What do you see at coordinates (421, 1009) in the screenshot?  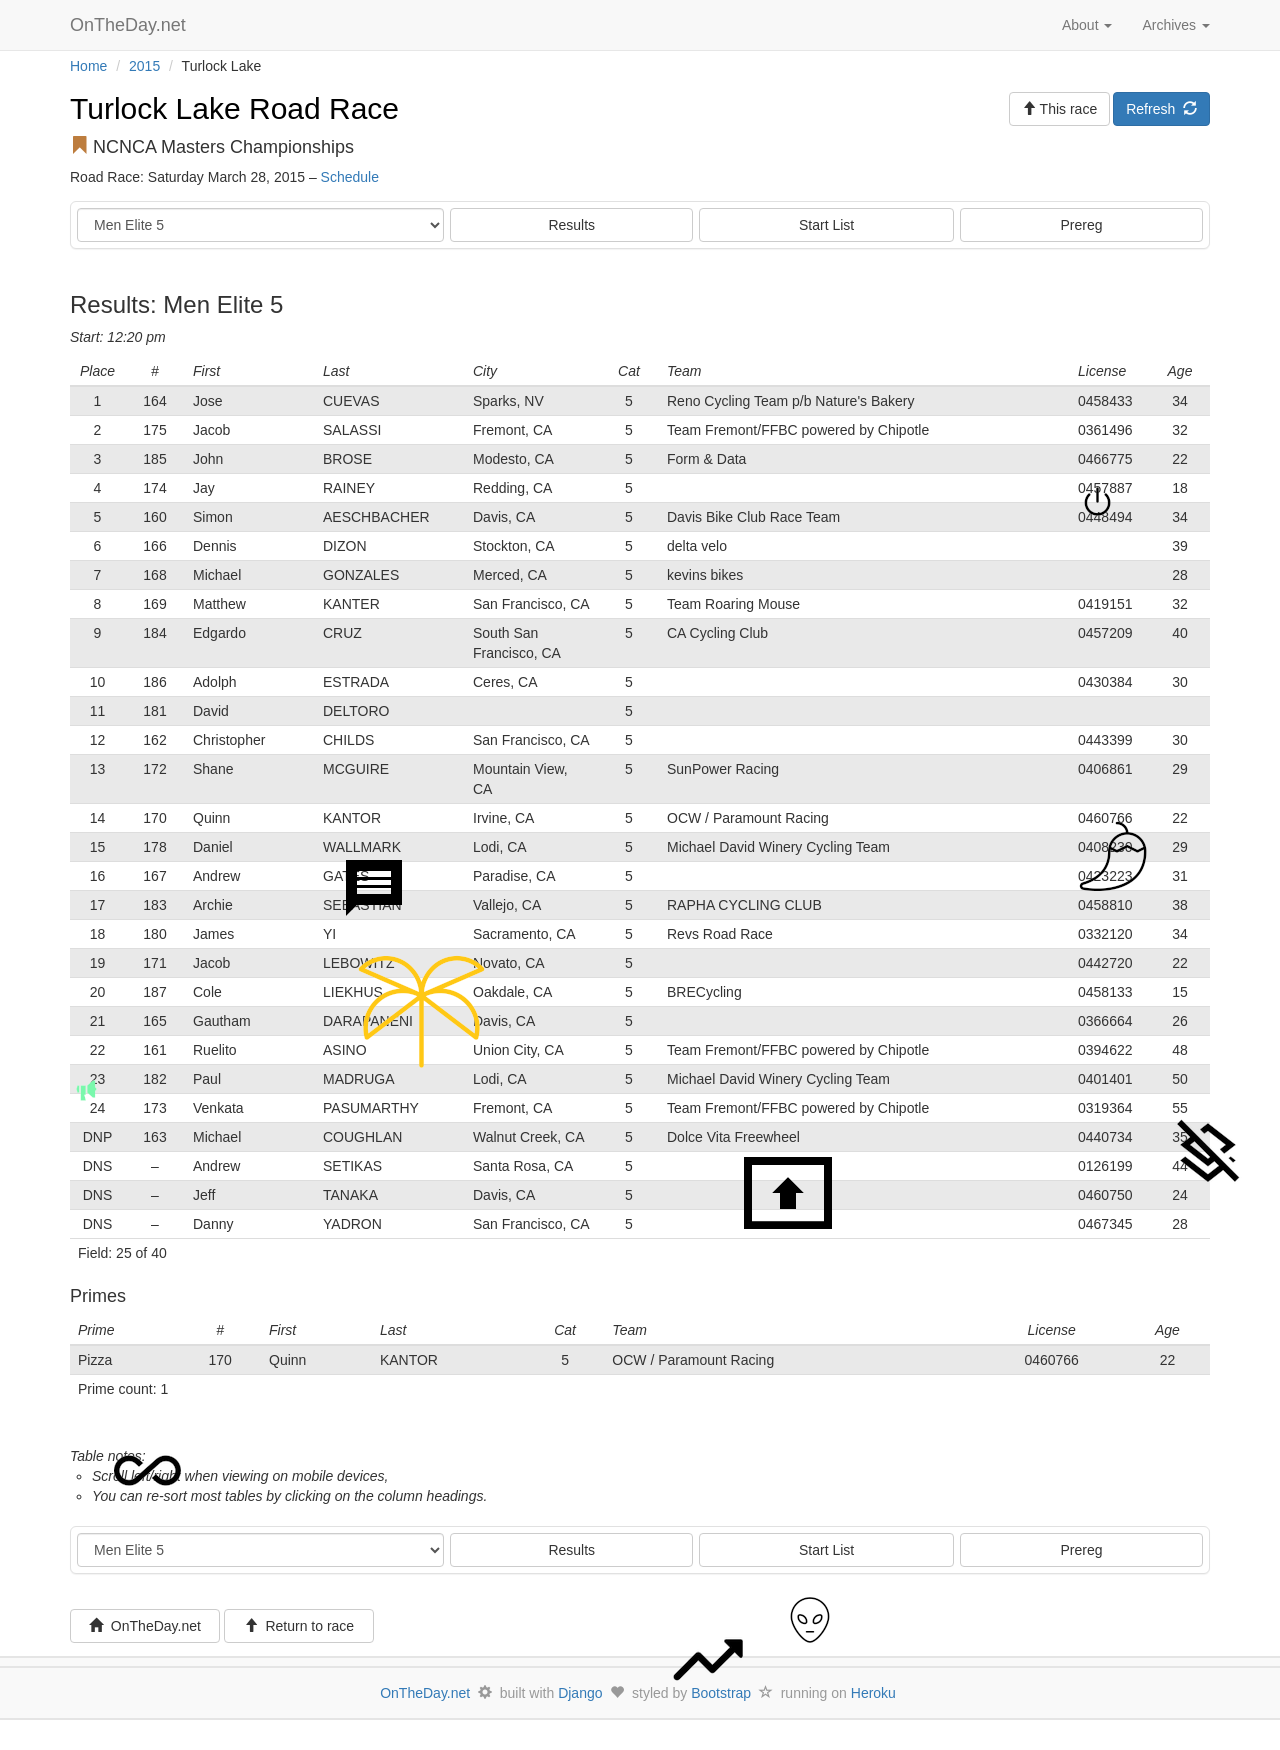 I see `browse vacation or tropical destinations` at bounding box center [421, 1009].